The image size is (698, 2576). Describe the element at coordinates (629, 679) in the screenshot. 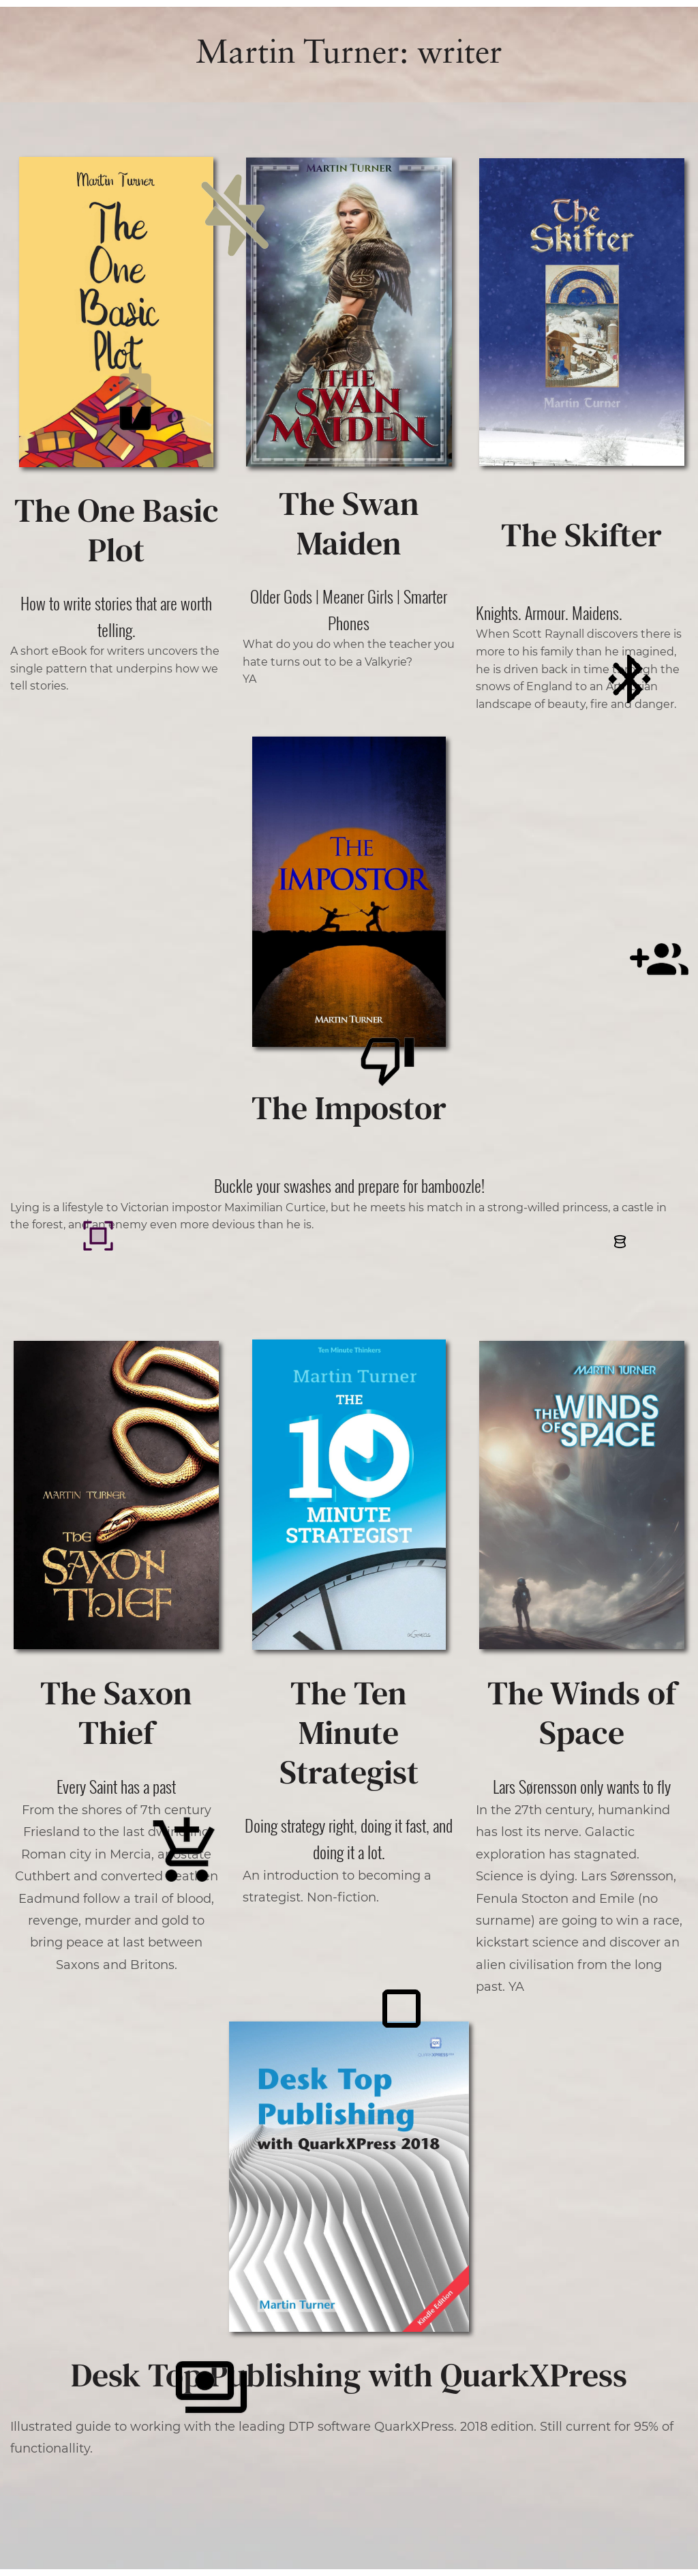

I see `indicates bluetooth is connected to a device` at that location.